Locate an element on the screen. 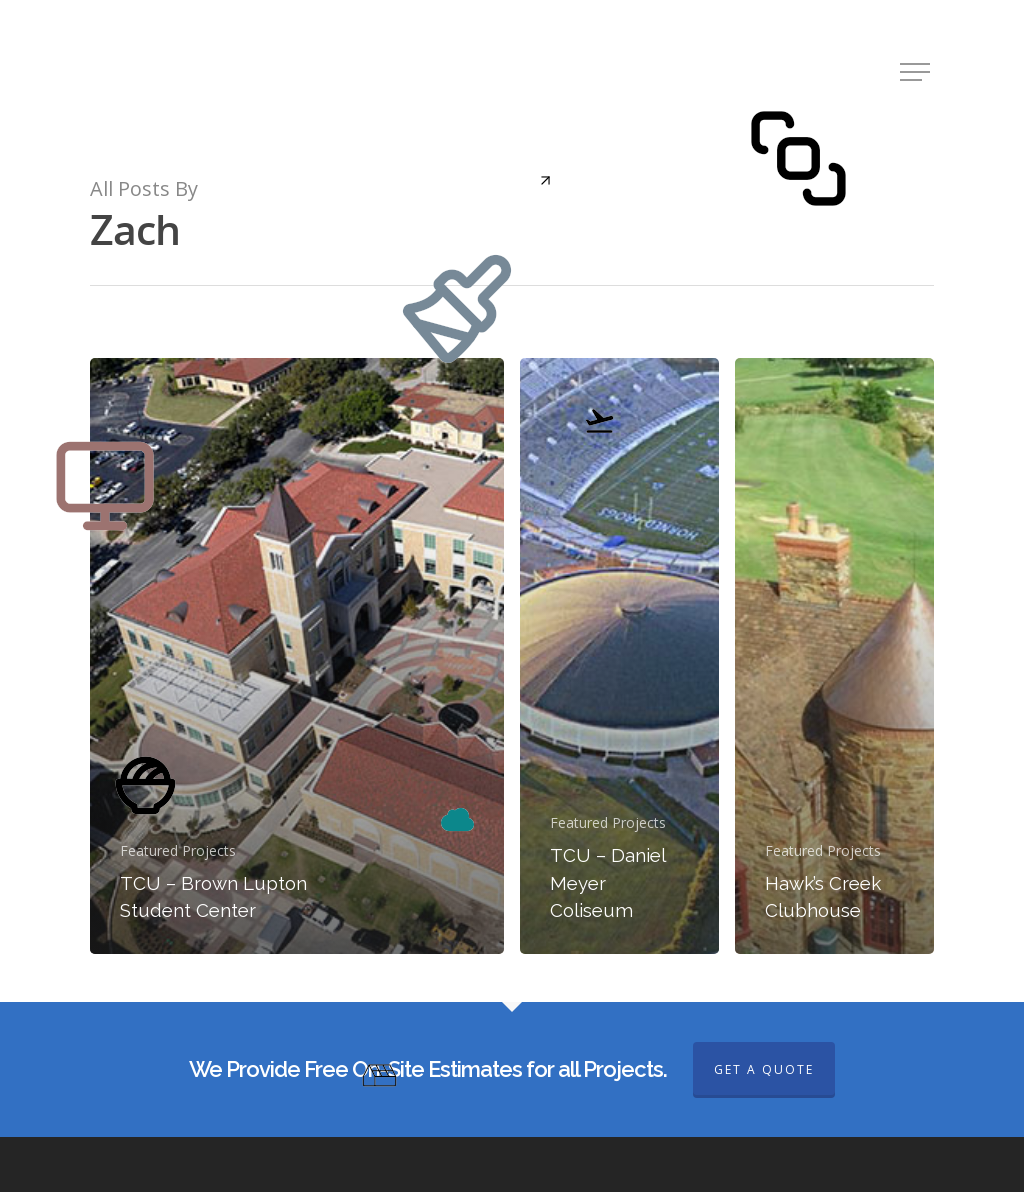 Image resolution: width=1024 pixels, height=1192 pixels. view solar panel or renewable energy settings is located at coordinates (379, 1076).